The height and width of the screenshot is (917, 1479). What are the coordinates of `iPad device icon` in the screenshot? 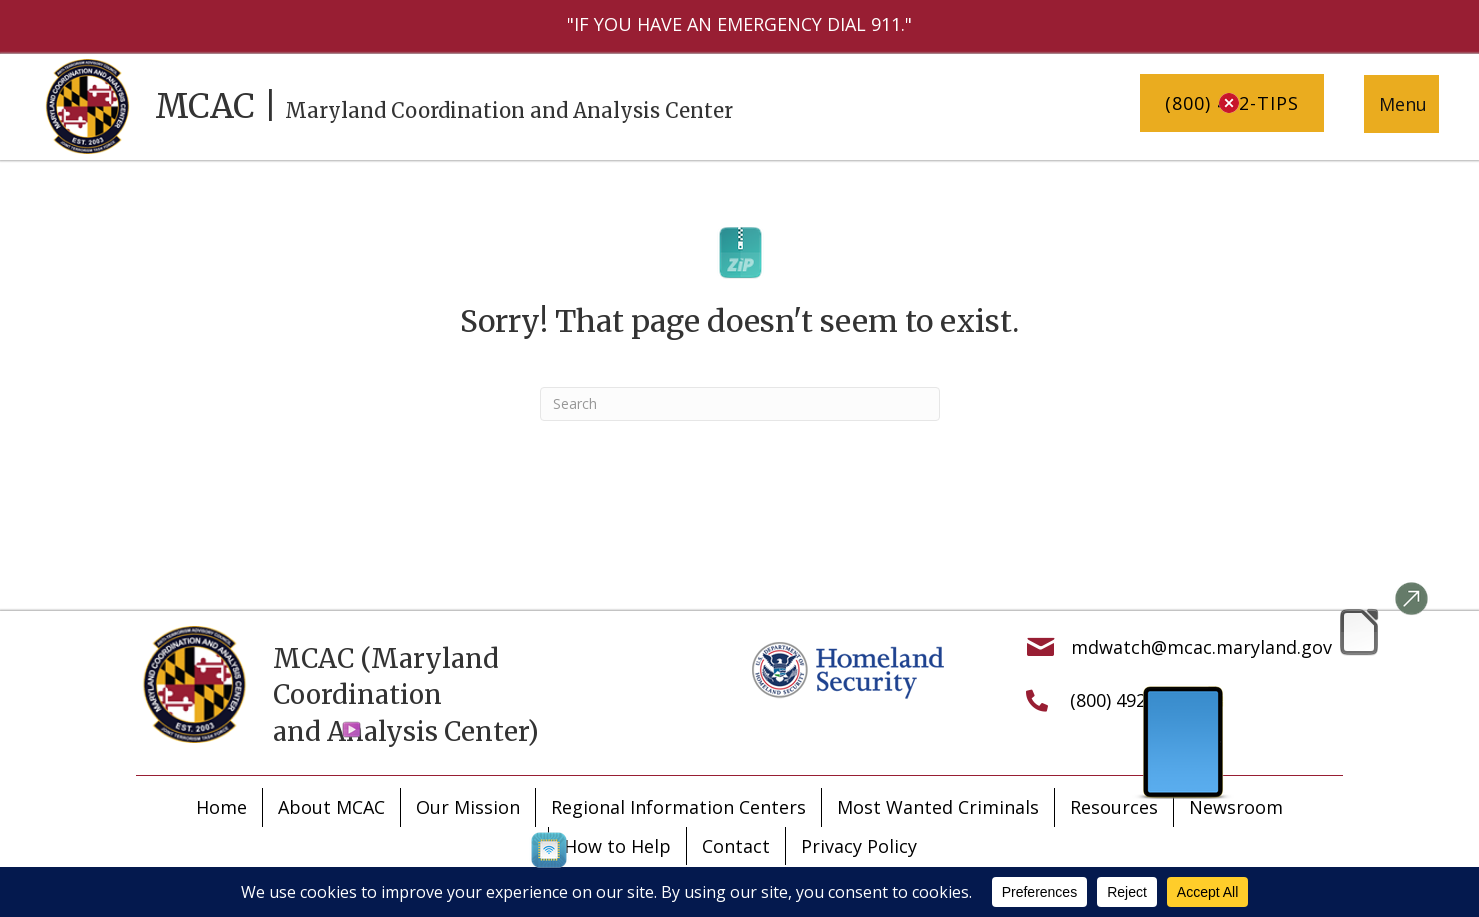 It's located at (1183, 743).